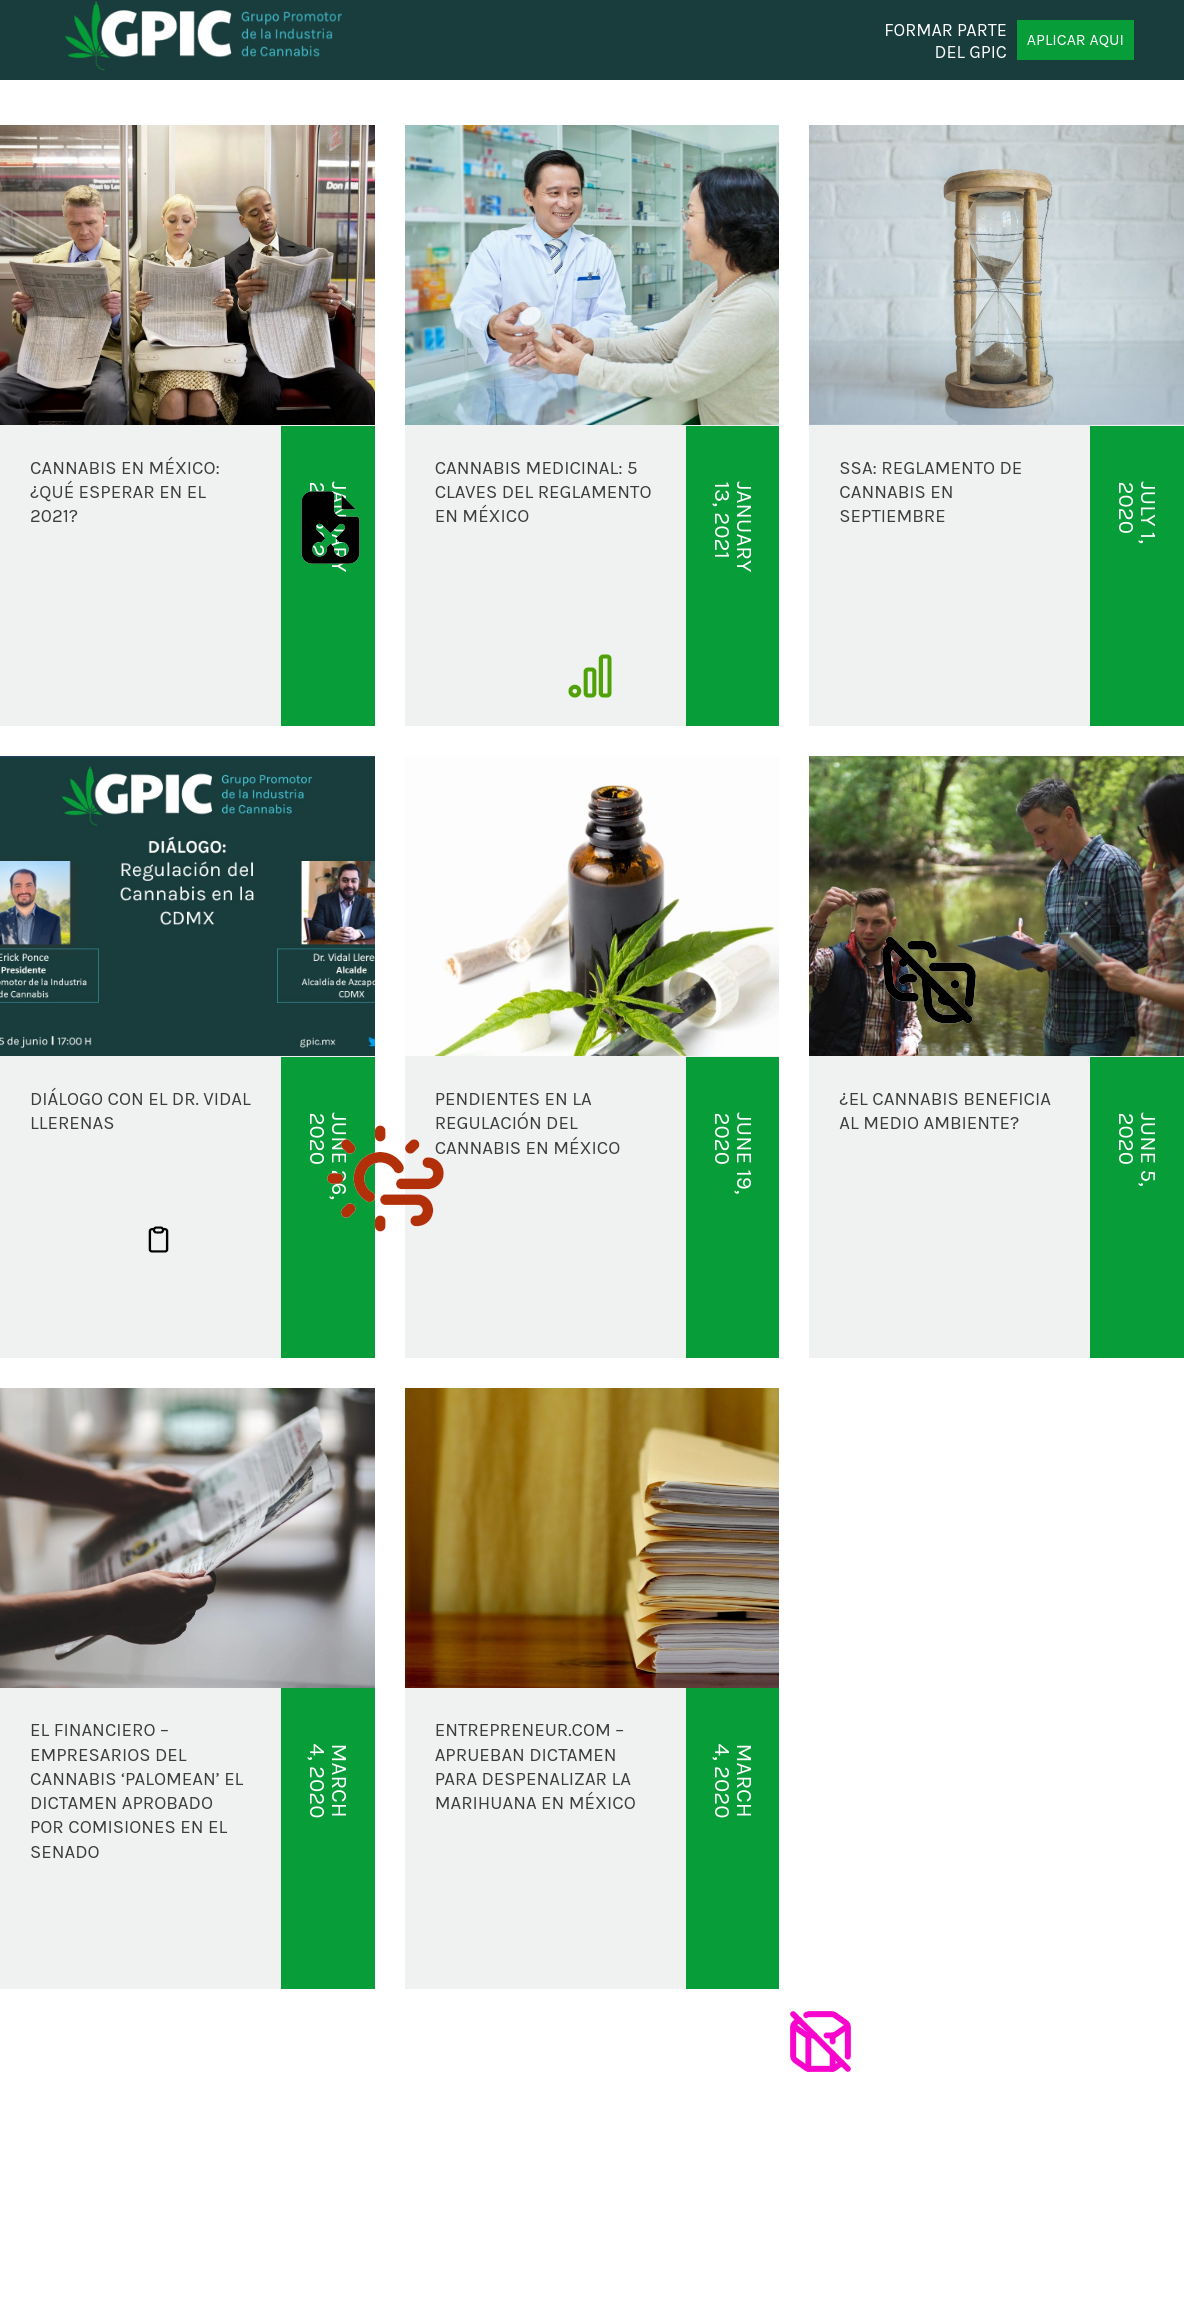  Describe the element at coordinates (929, 980) in the screenshot. I see `disable theater or entertainment mode` at that location.